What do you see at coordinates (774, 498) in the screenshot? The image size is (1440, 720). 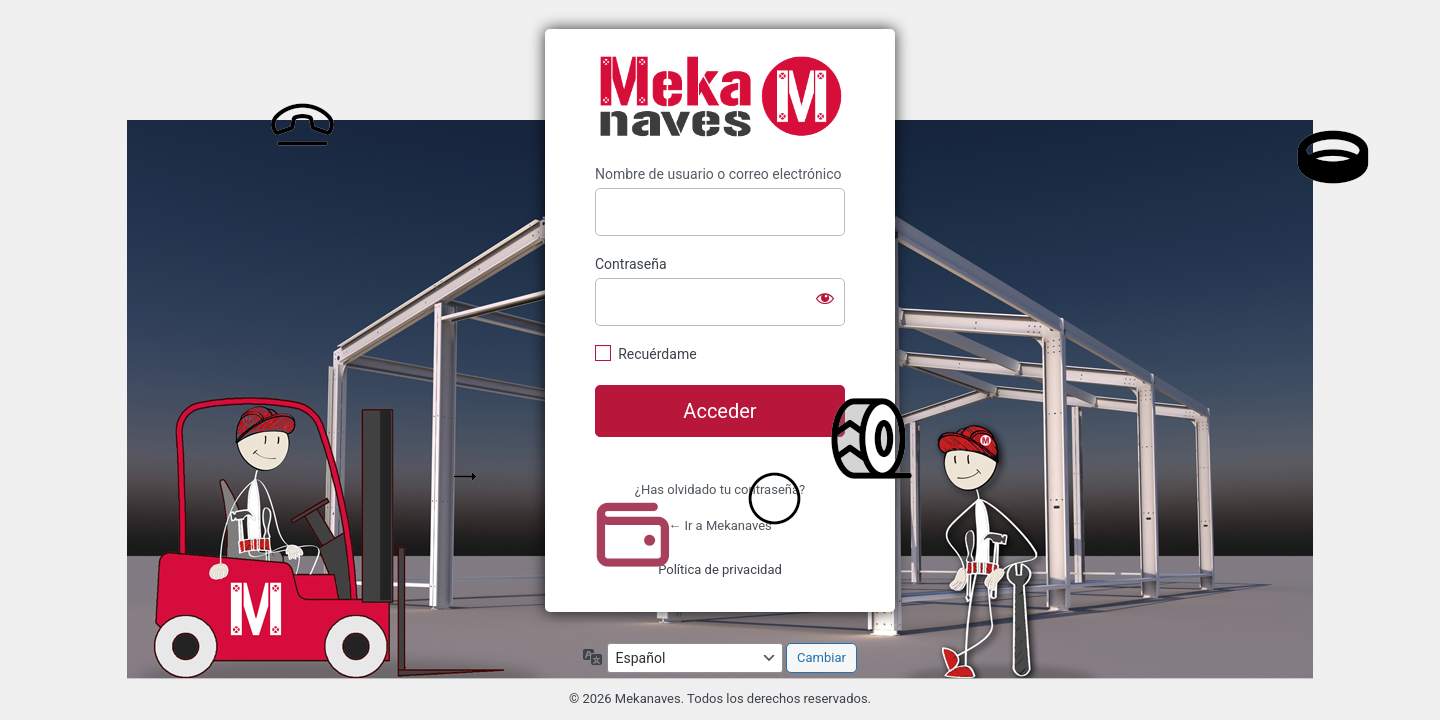 I see `unselected option in a radio button group` at bounding box center [774, 498].